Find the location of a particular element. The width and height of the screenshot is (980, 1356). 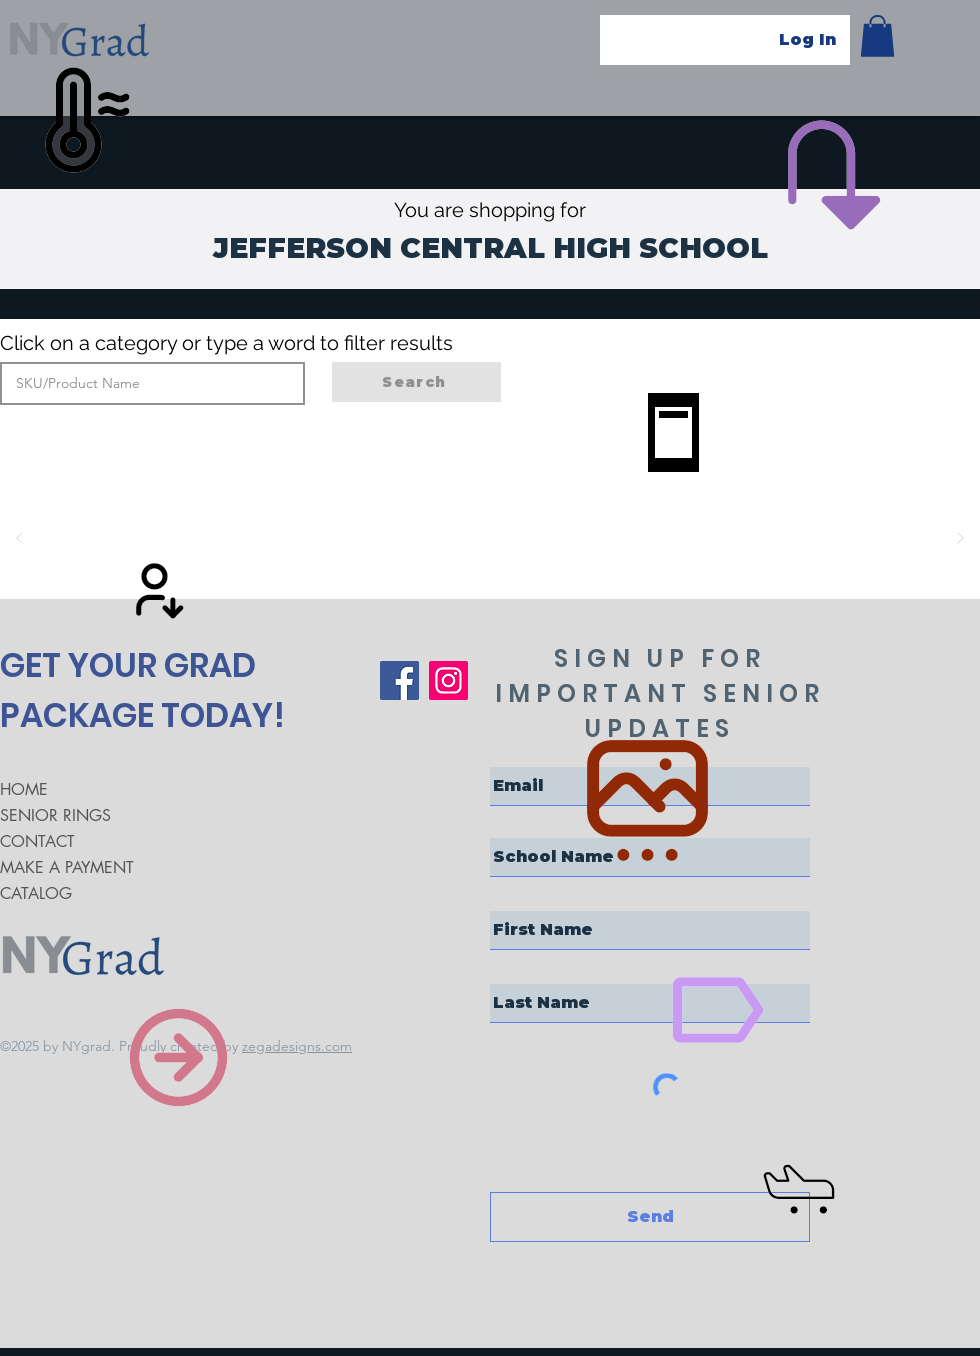

demote a user's role or permissions is located at coordinates (154, 589).